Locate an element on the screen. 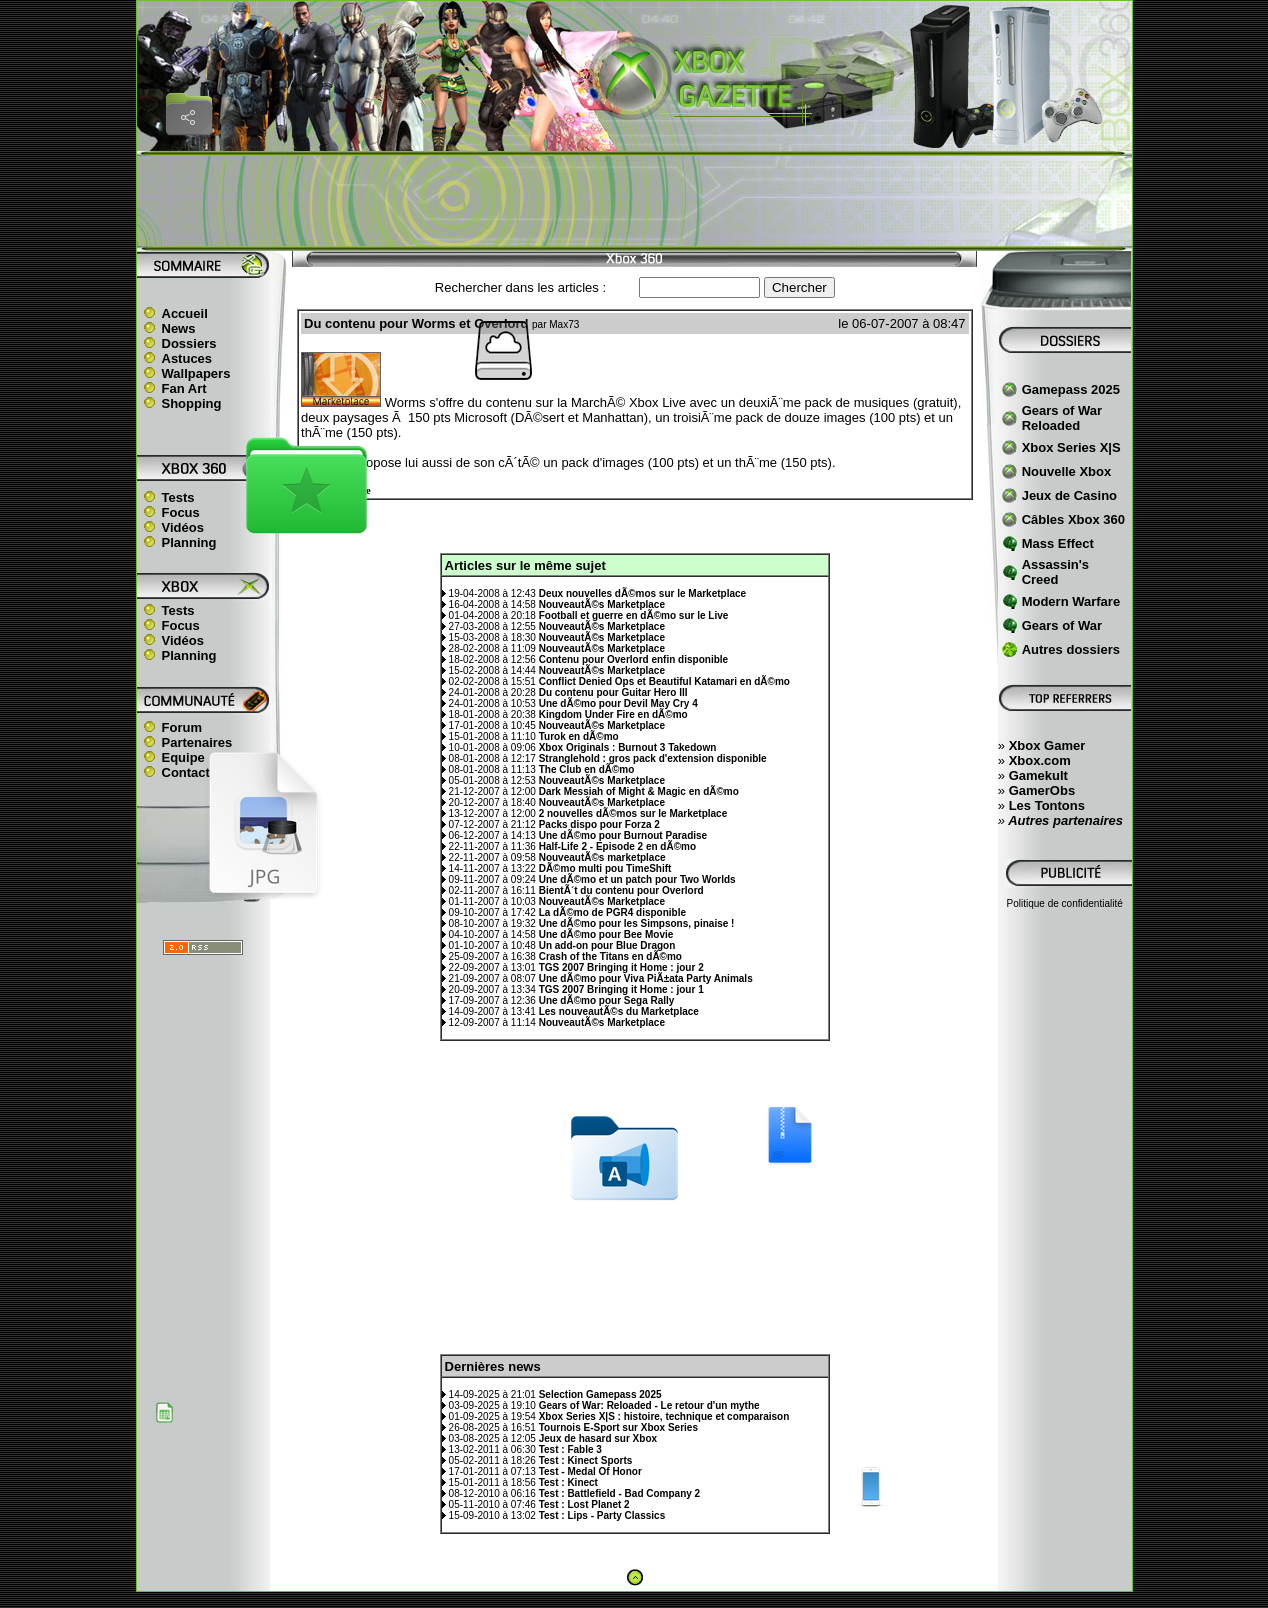 This screenshot has height=1608, width=1268. open microsoft advertising files folder is located at coordinates (624, 1161).